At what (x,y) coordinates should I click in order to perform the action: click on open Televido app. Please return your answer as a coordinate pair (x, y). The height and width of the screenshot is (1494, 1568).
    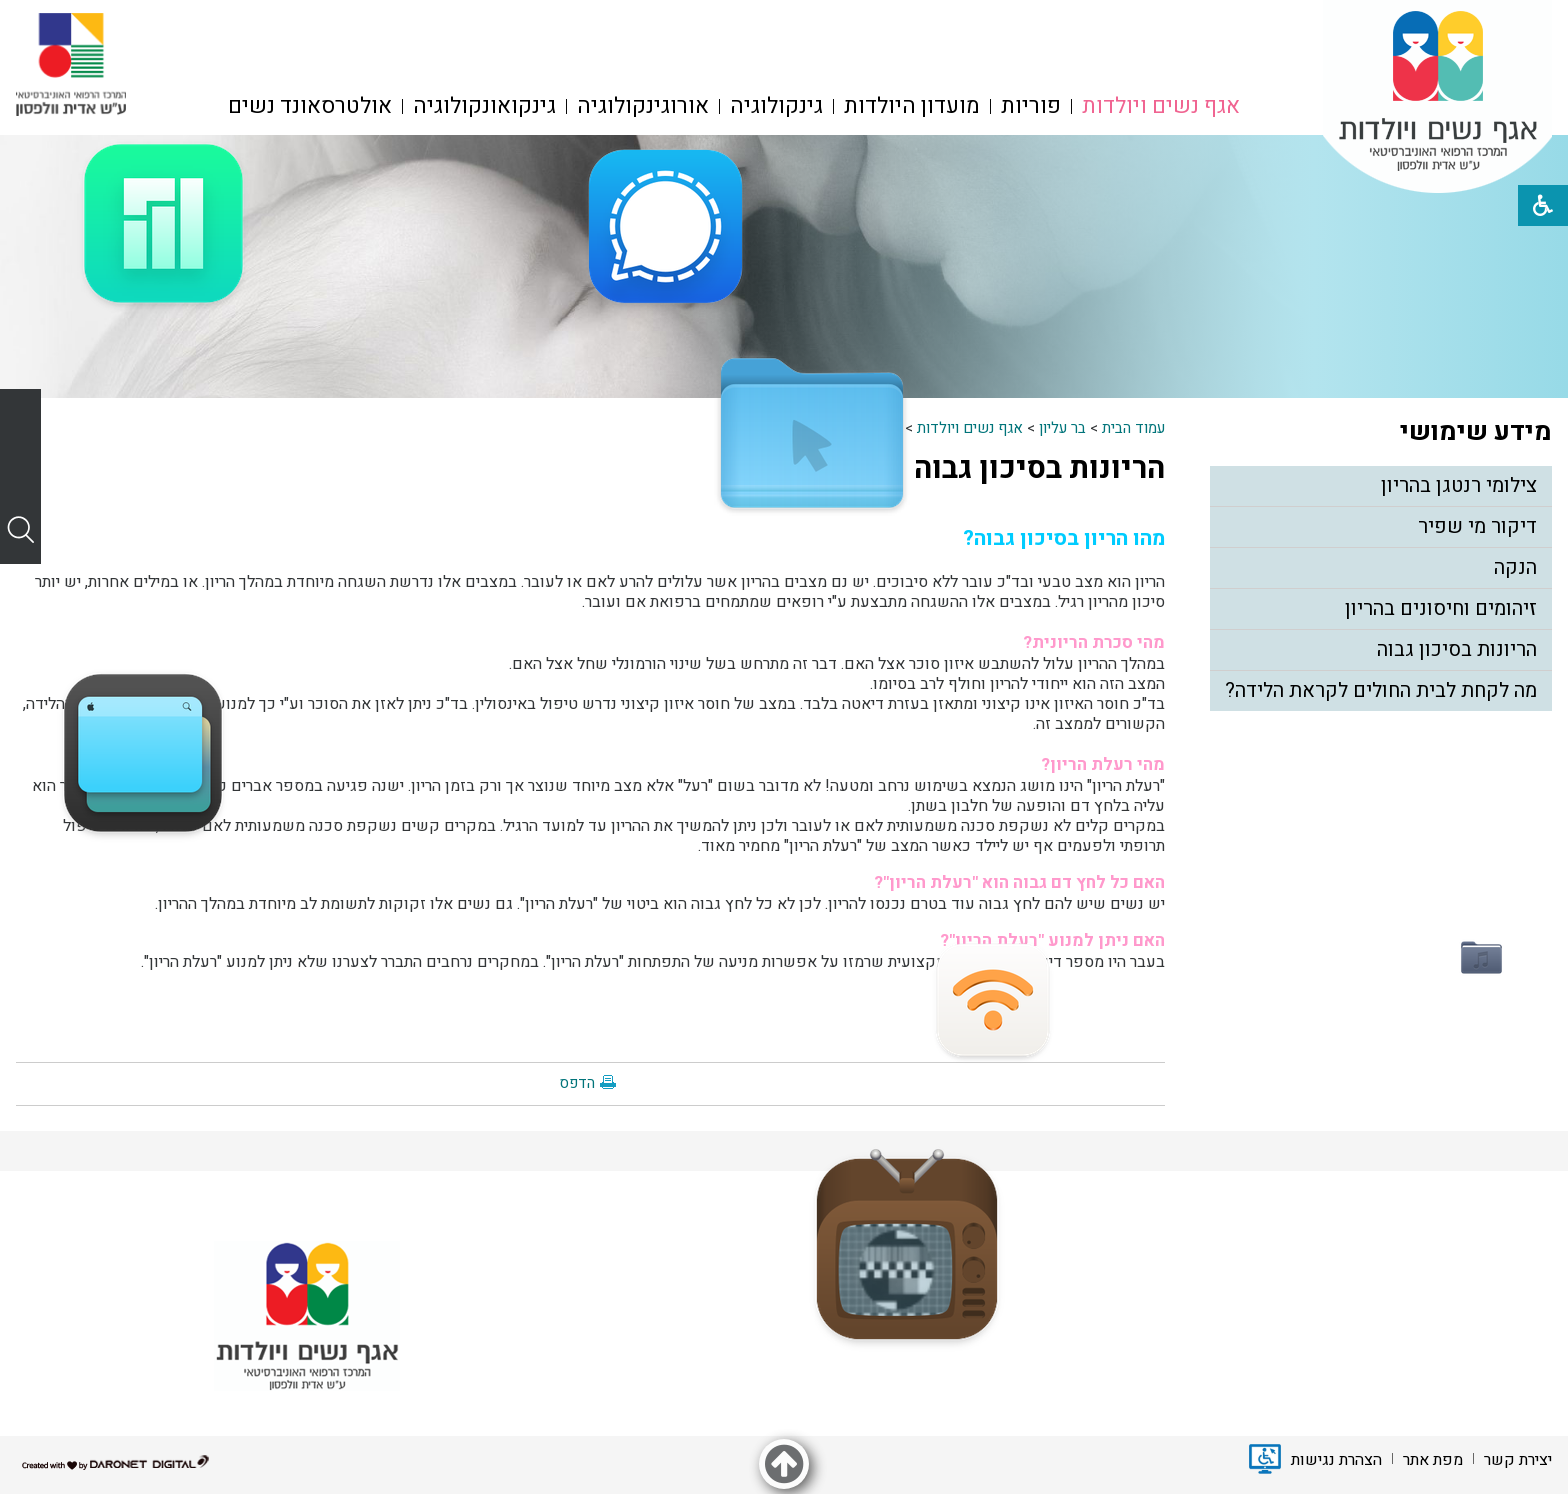
    Looking at the image, I should click on (907, 1249).